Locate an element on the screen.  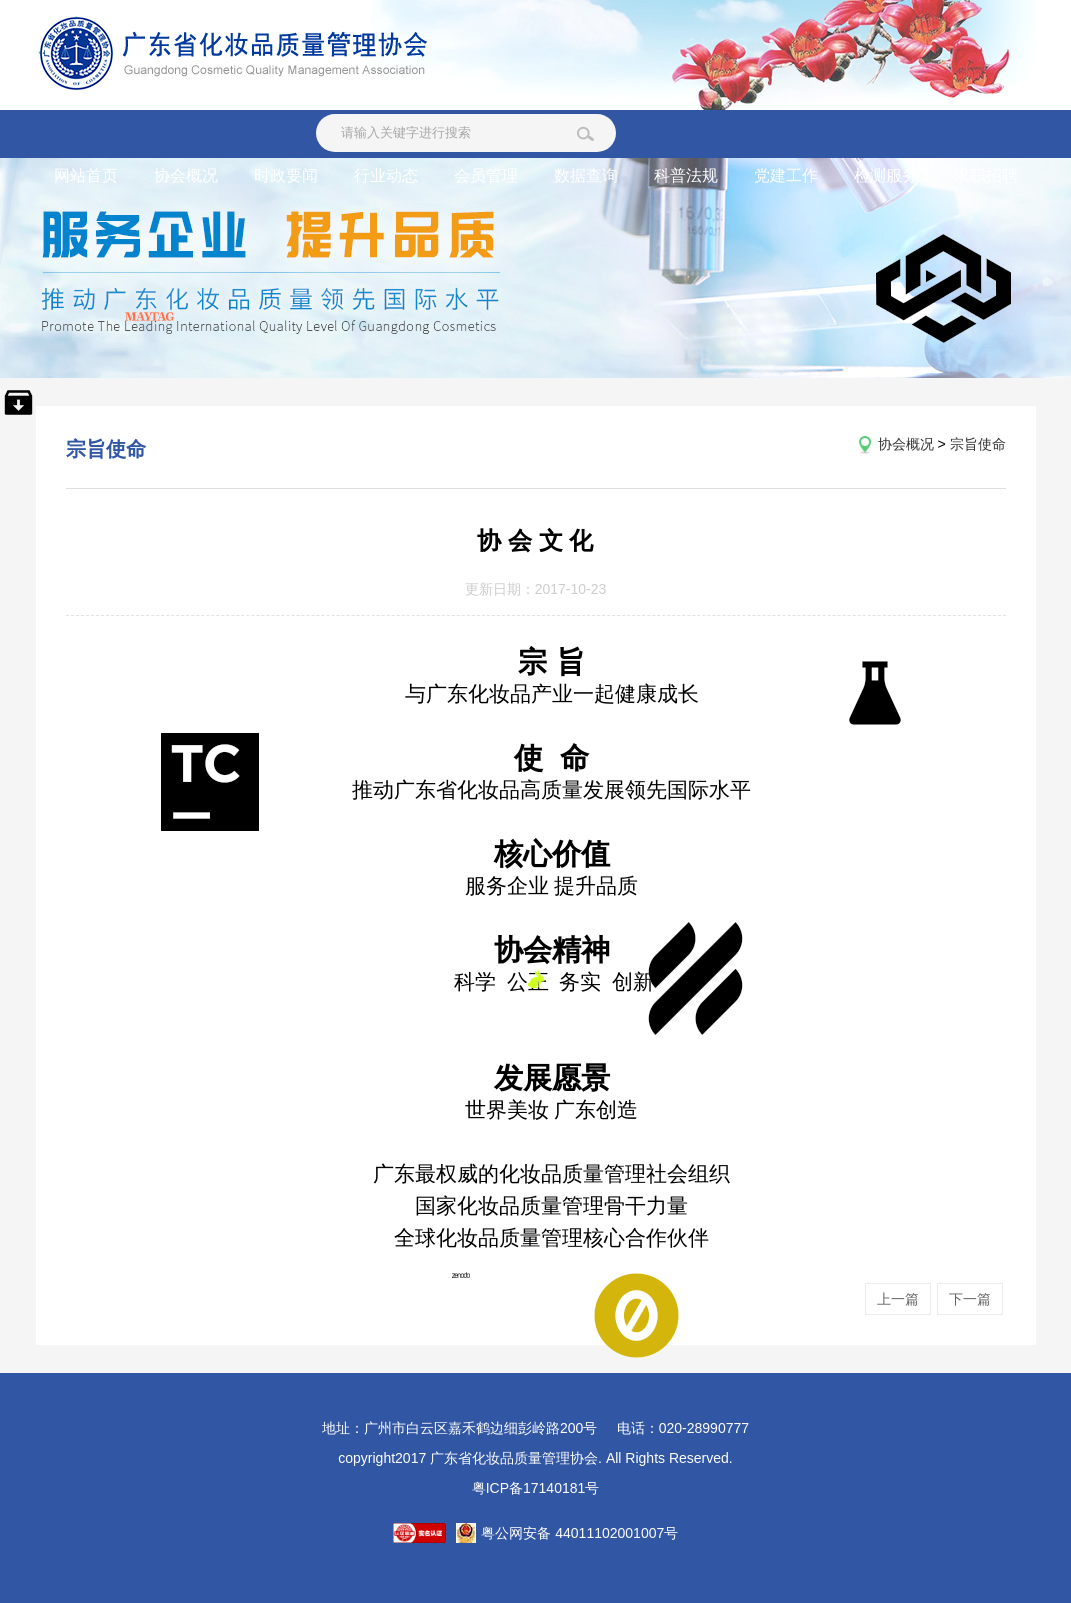
open zenodo research repository is located at coordinates (461, 1275).